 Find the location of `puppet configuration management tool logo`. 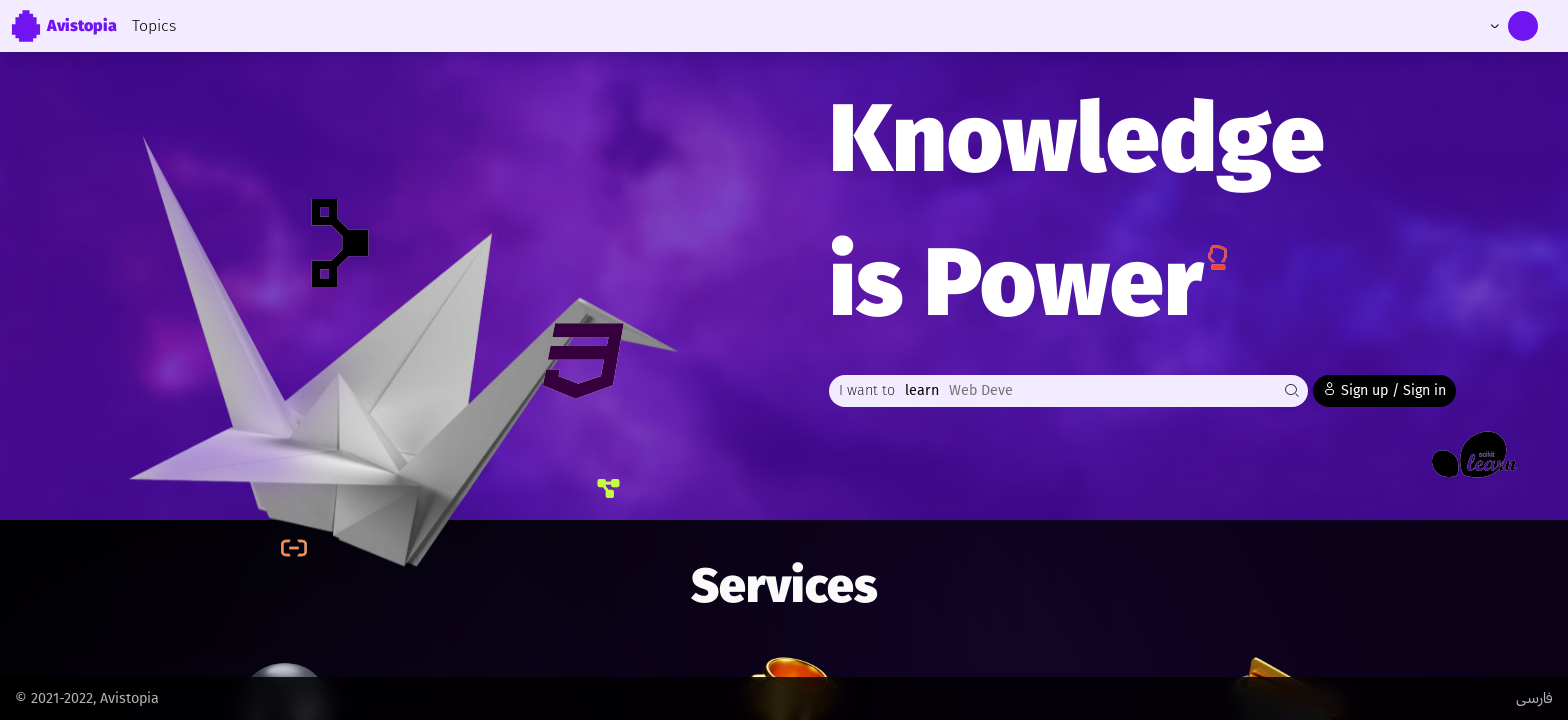

puppet configuration management tool logo is located at coordinates (340, 243).